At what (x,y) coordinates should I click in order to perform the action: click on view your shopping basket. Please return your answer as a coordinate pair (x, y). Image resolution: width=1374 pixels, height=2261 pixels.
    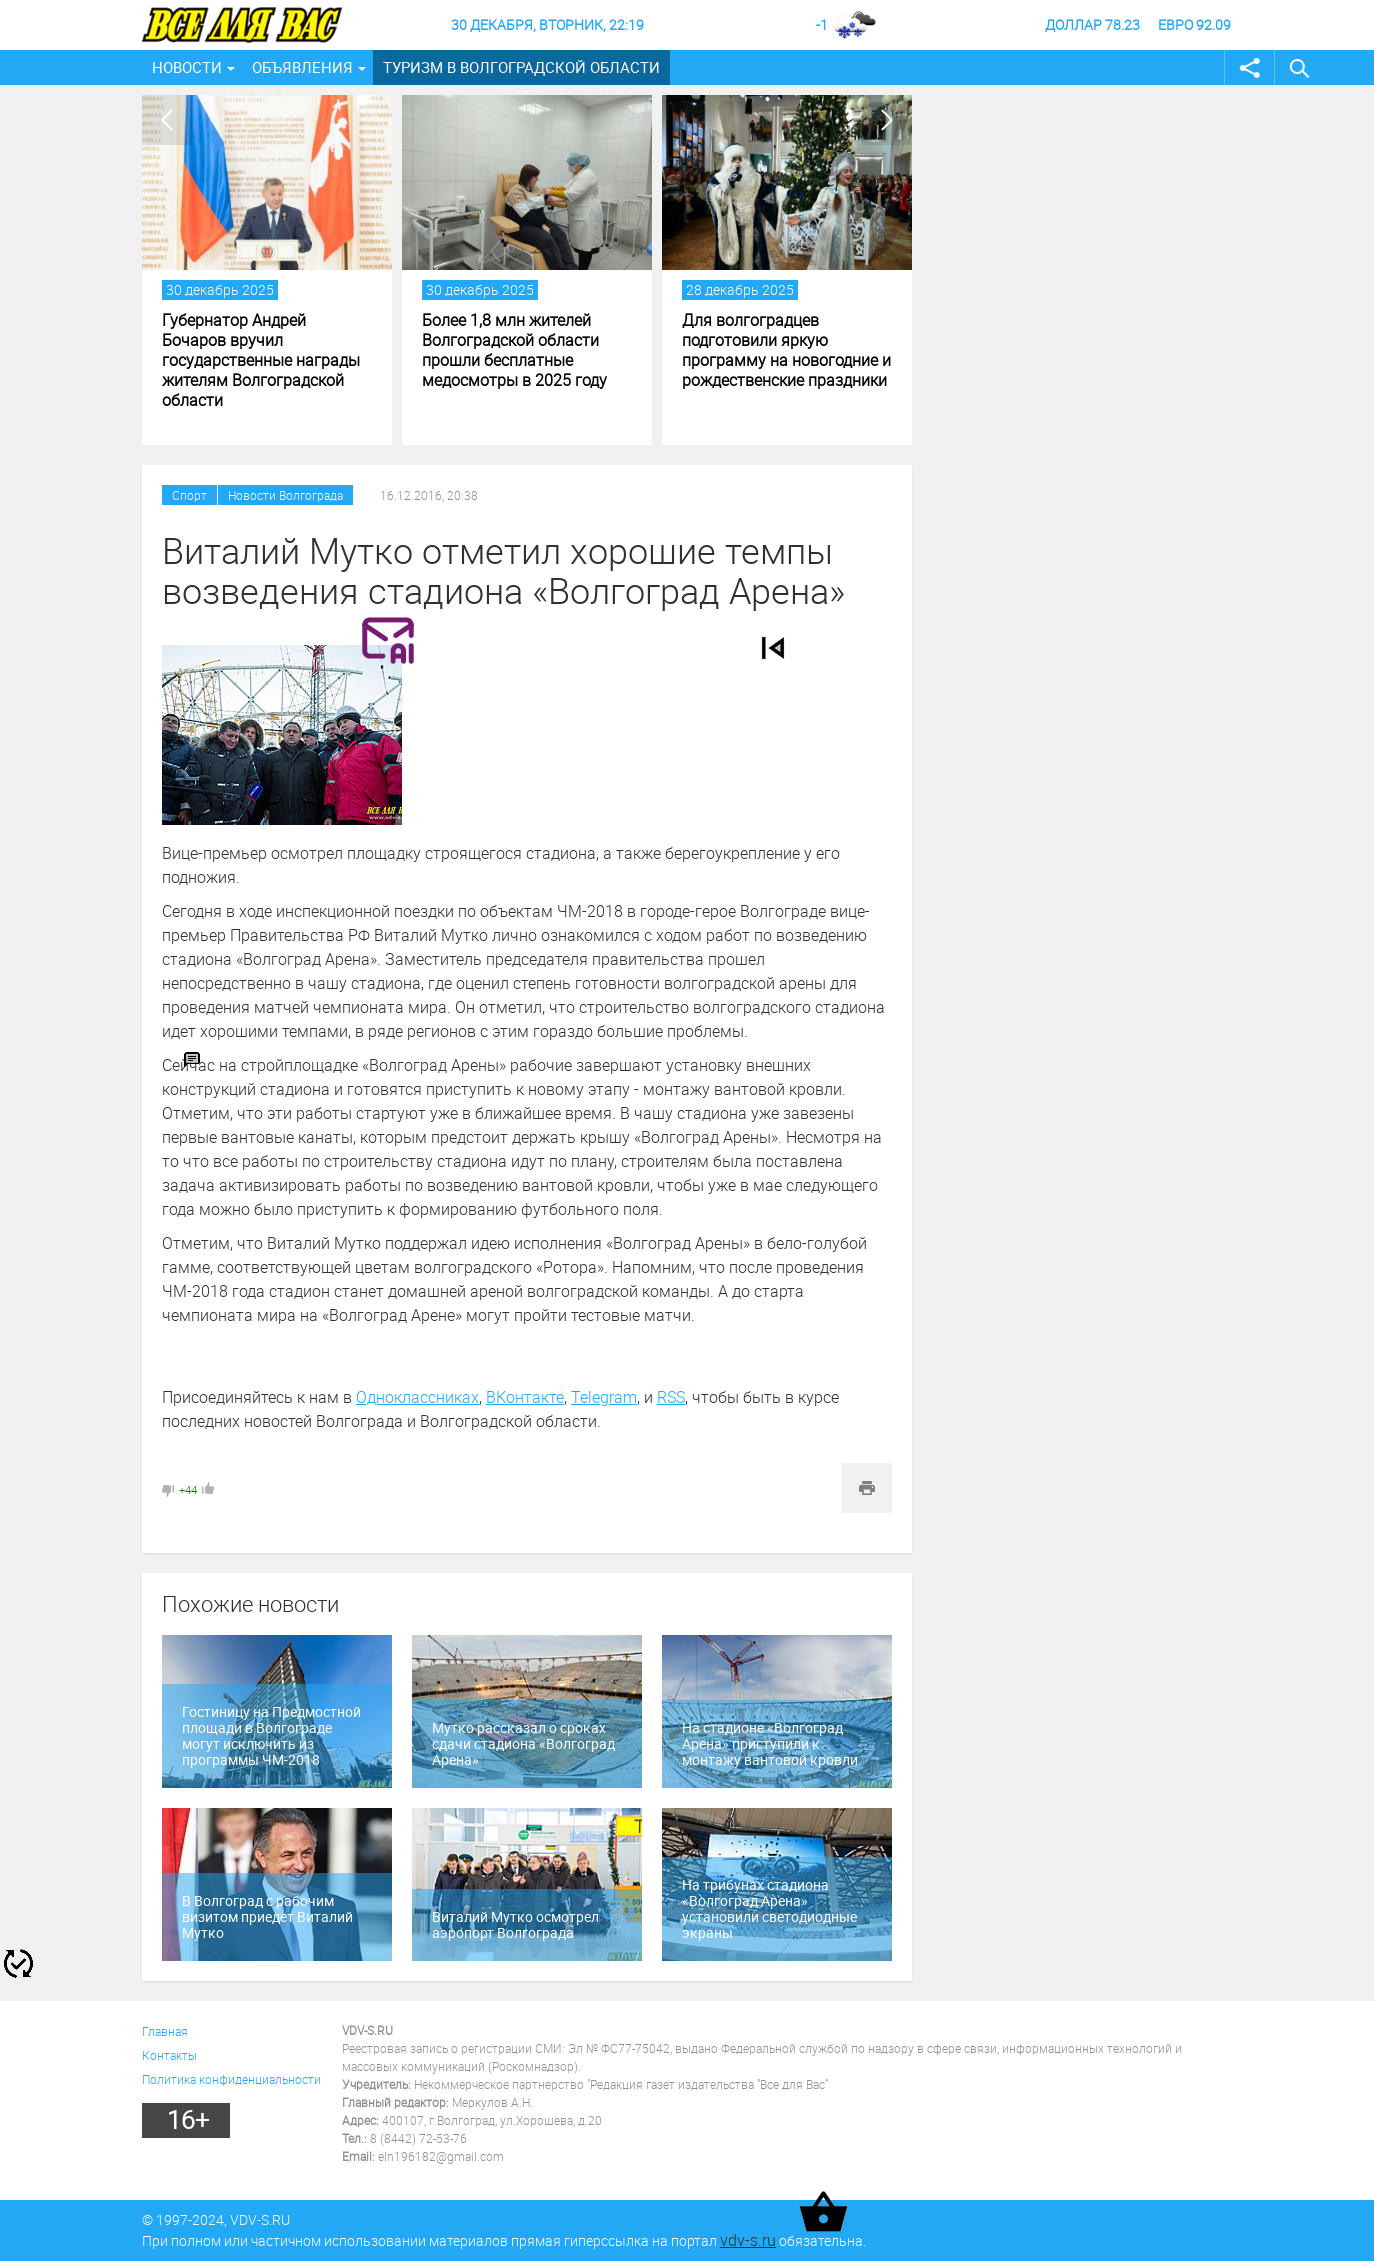
    Looking at the image, I should click on (823, 2212).